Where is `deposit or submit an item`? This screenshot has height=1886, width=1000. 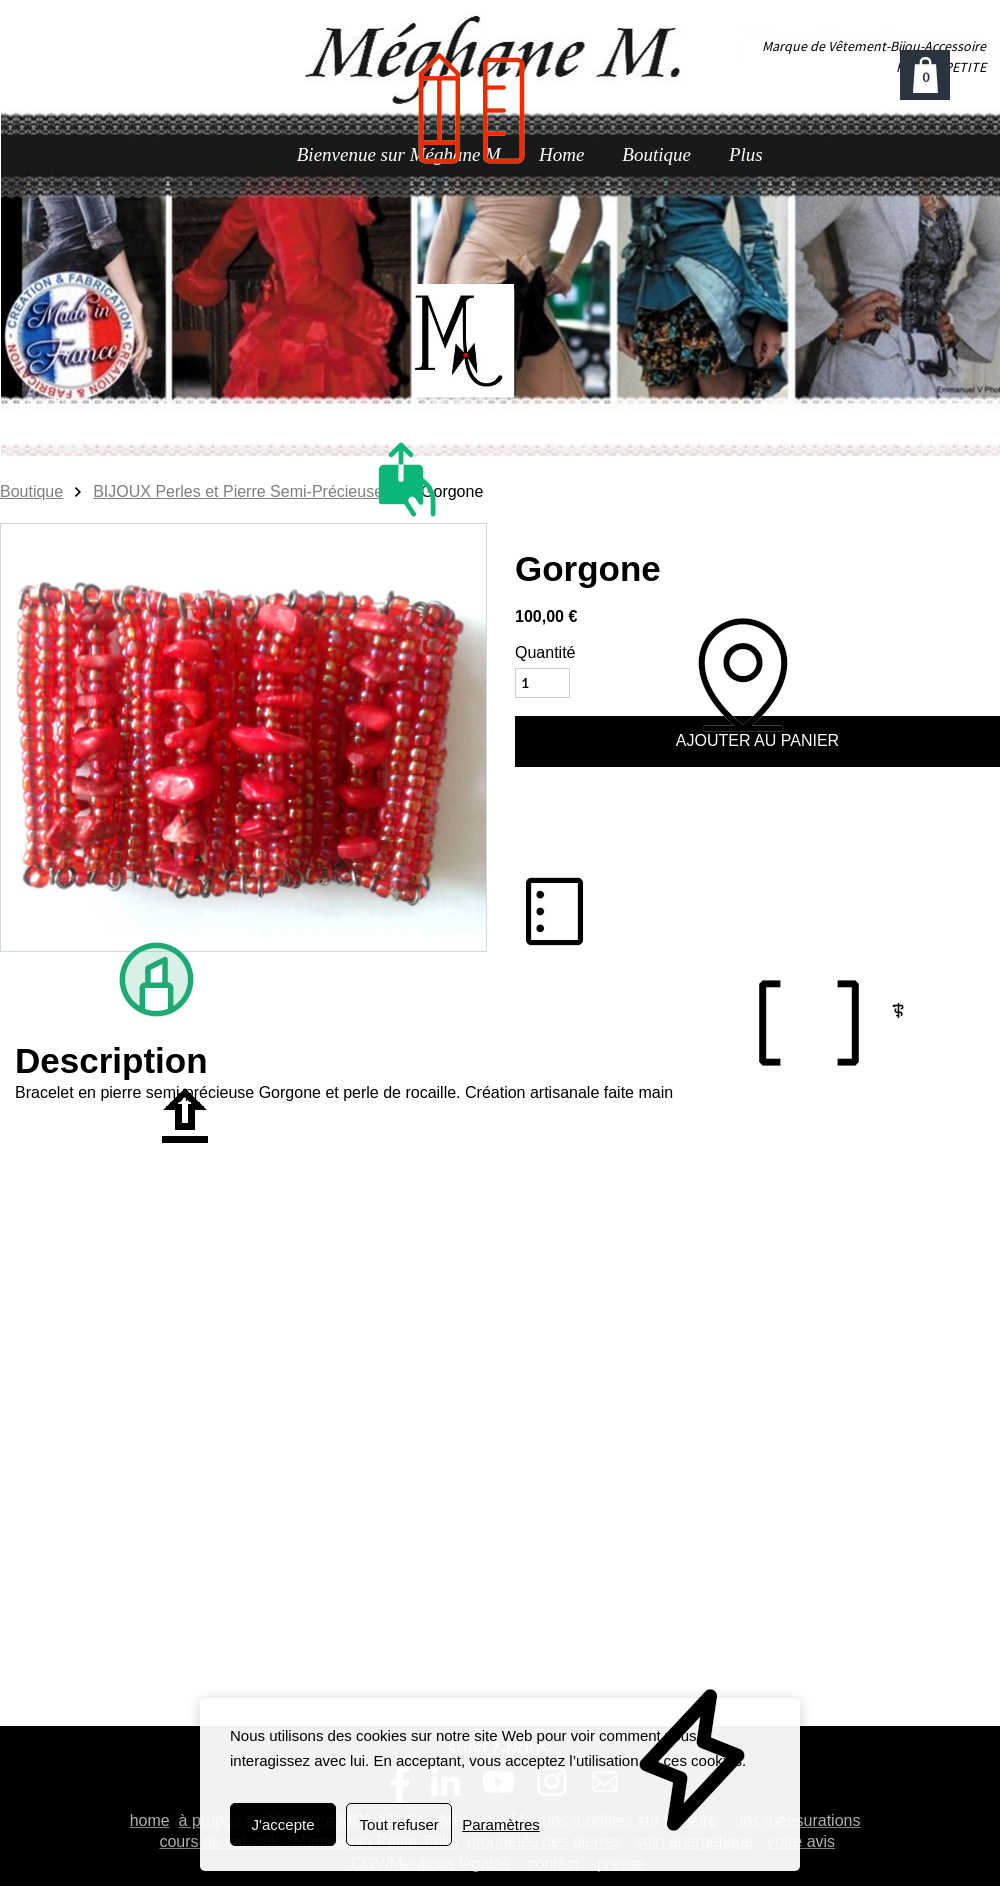 deposit or submit an item is located at coordinates (403, 479).